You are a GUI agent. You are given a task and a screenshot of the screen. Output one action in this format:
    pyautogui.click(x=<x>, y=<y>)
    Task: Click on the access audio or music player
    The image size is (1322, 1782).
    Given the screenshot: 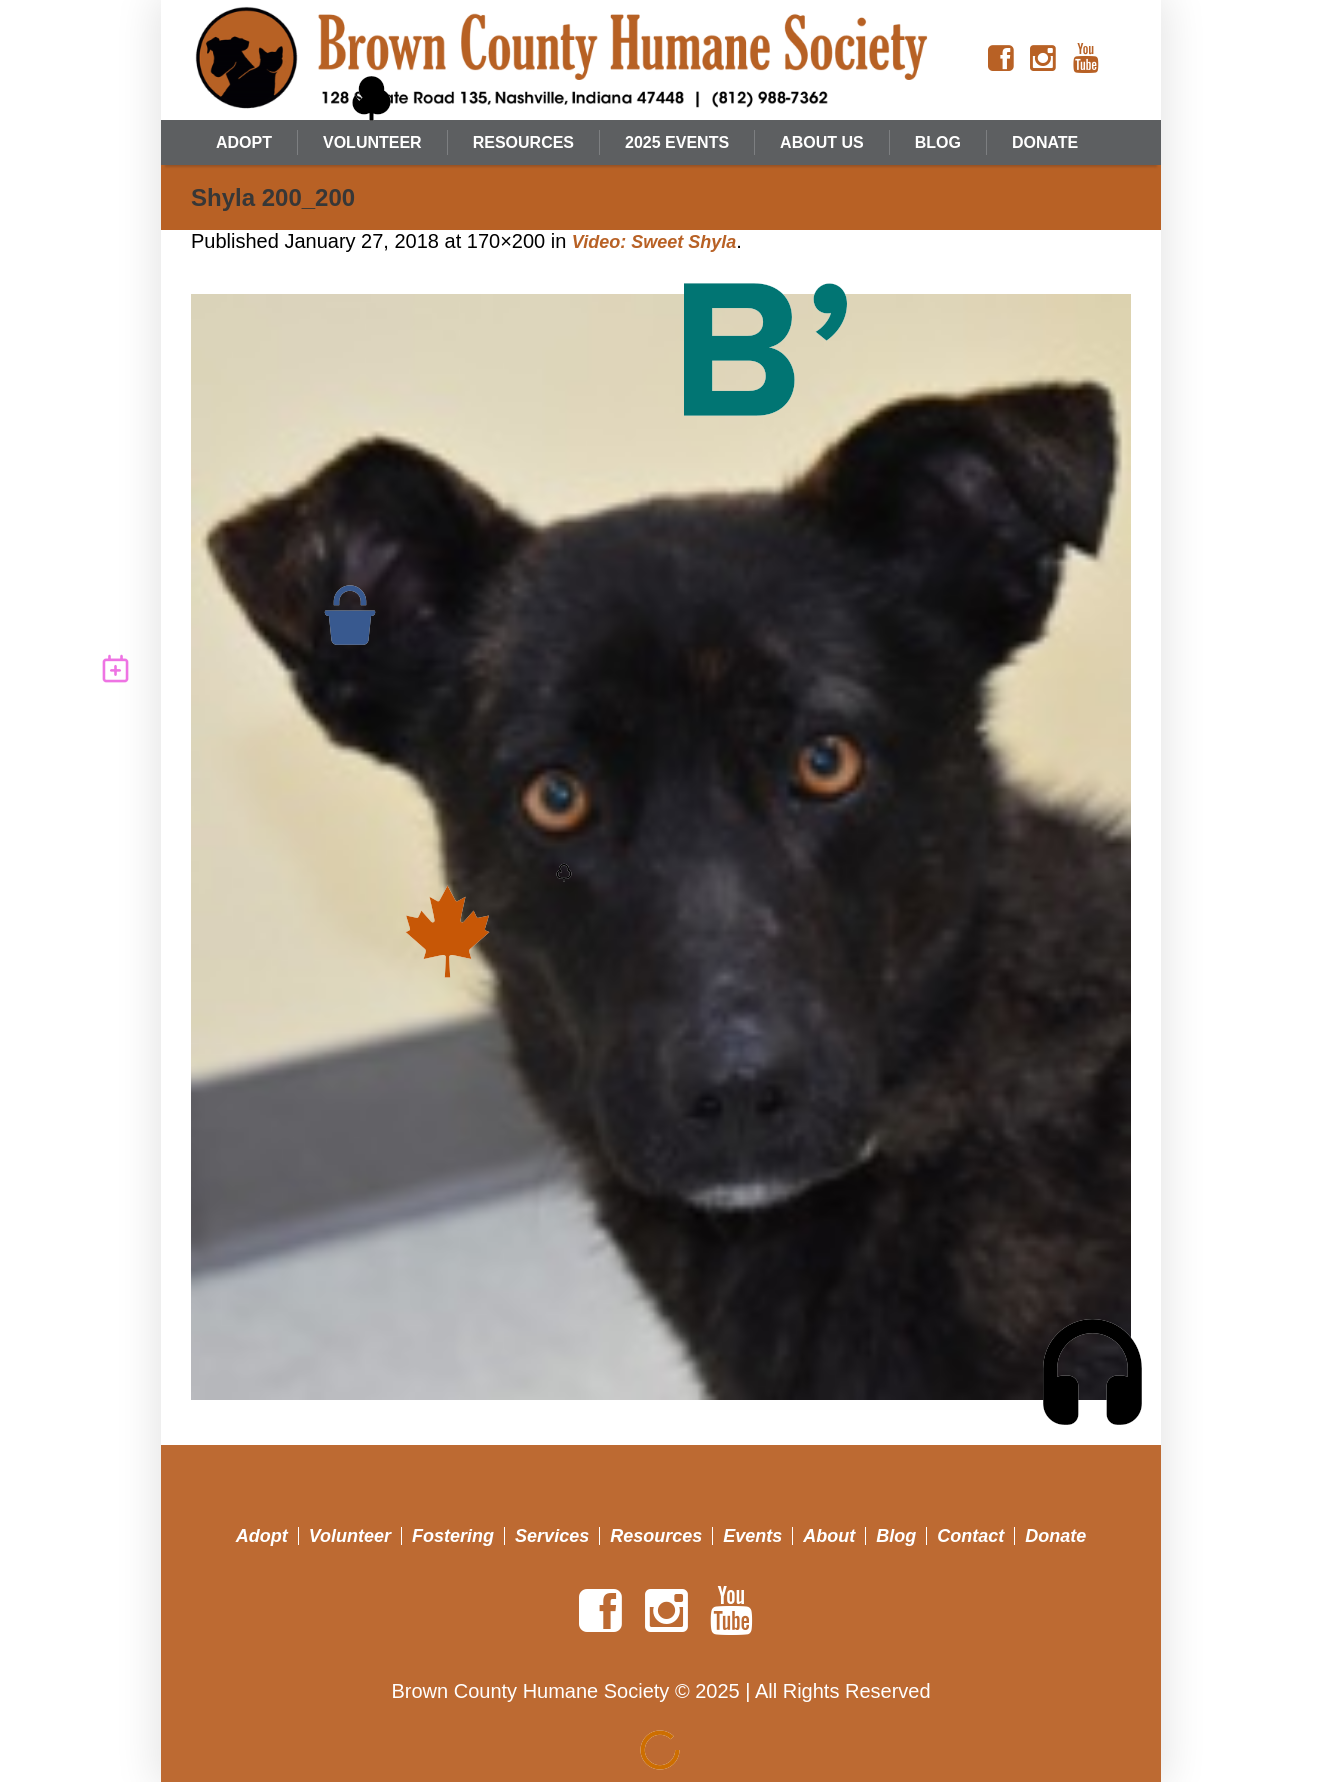 What is the action you would take?
    pyautogui.click(x=1092, y=1375)
    